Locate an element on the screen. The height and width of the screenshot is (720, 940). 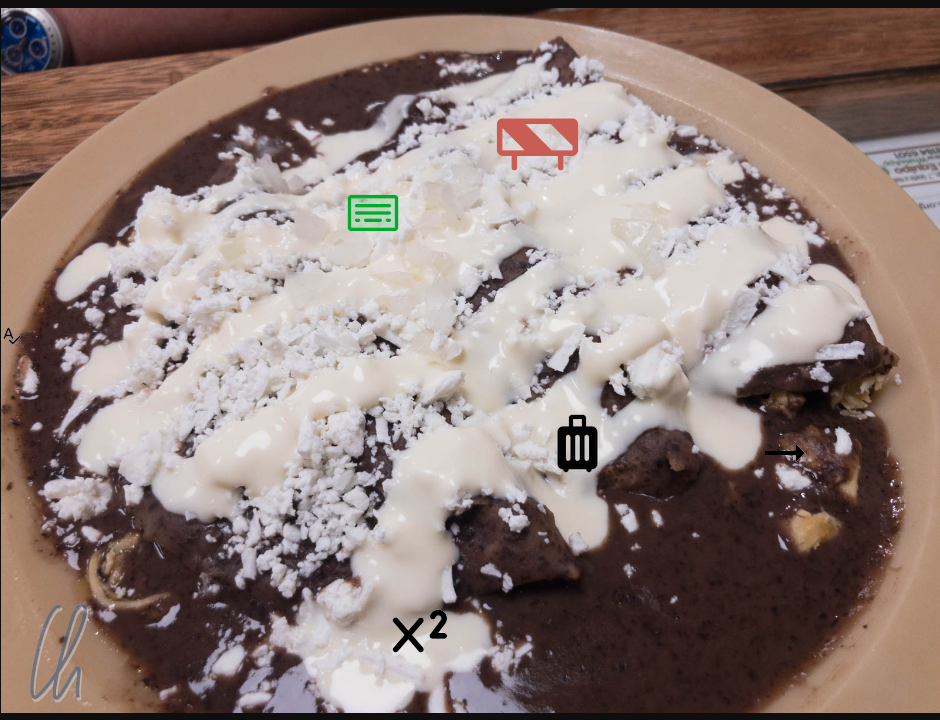
access travel or trip information is located at coordinates (577, 443).